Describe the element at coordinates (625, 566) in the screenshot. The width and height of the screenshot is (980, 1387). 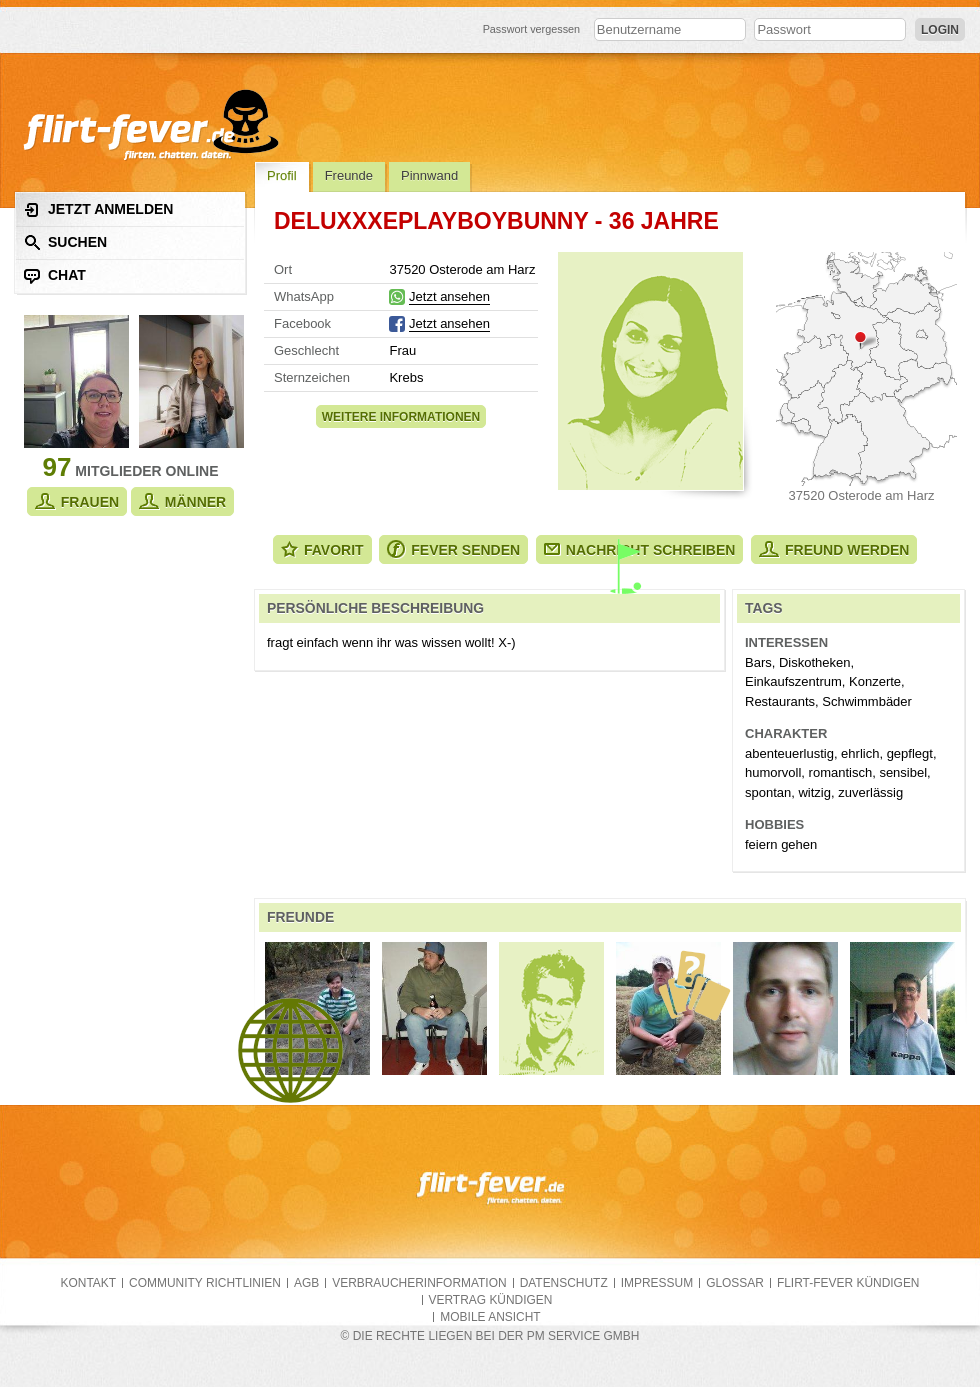
I see `access golf or mini-golf game` at that location.